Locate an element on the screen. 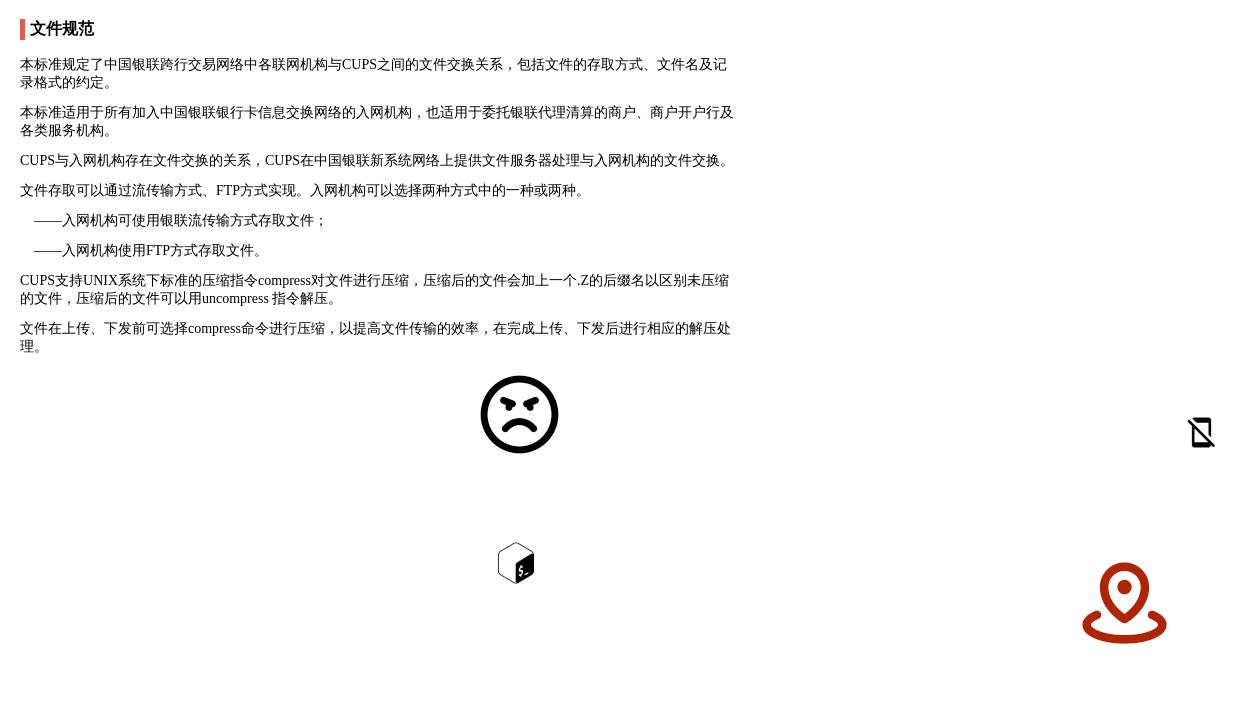 This screenshot has height=720, width=1251. open bash terminal is located at coordinates (516, 563).